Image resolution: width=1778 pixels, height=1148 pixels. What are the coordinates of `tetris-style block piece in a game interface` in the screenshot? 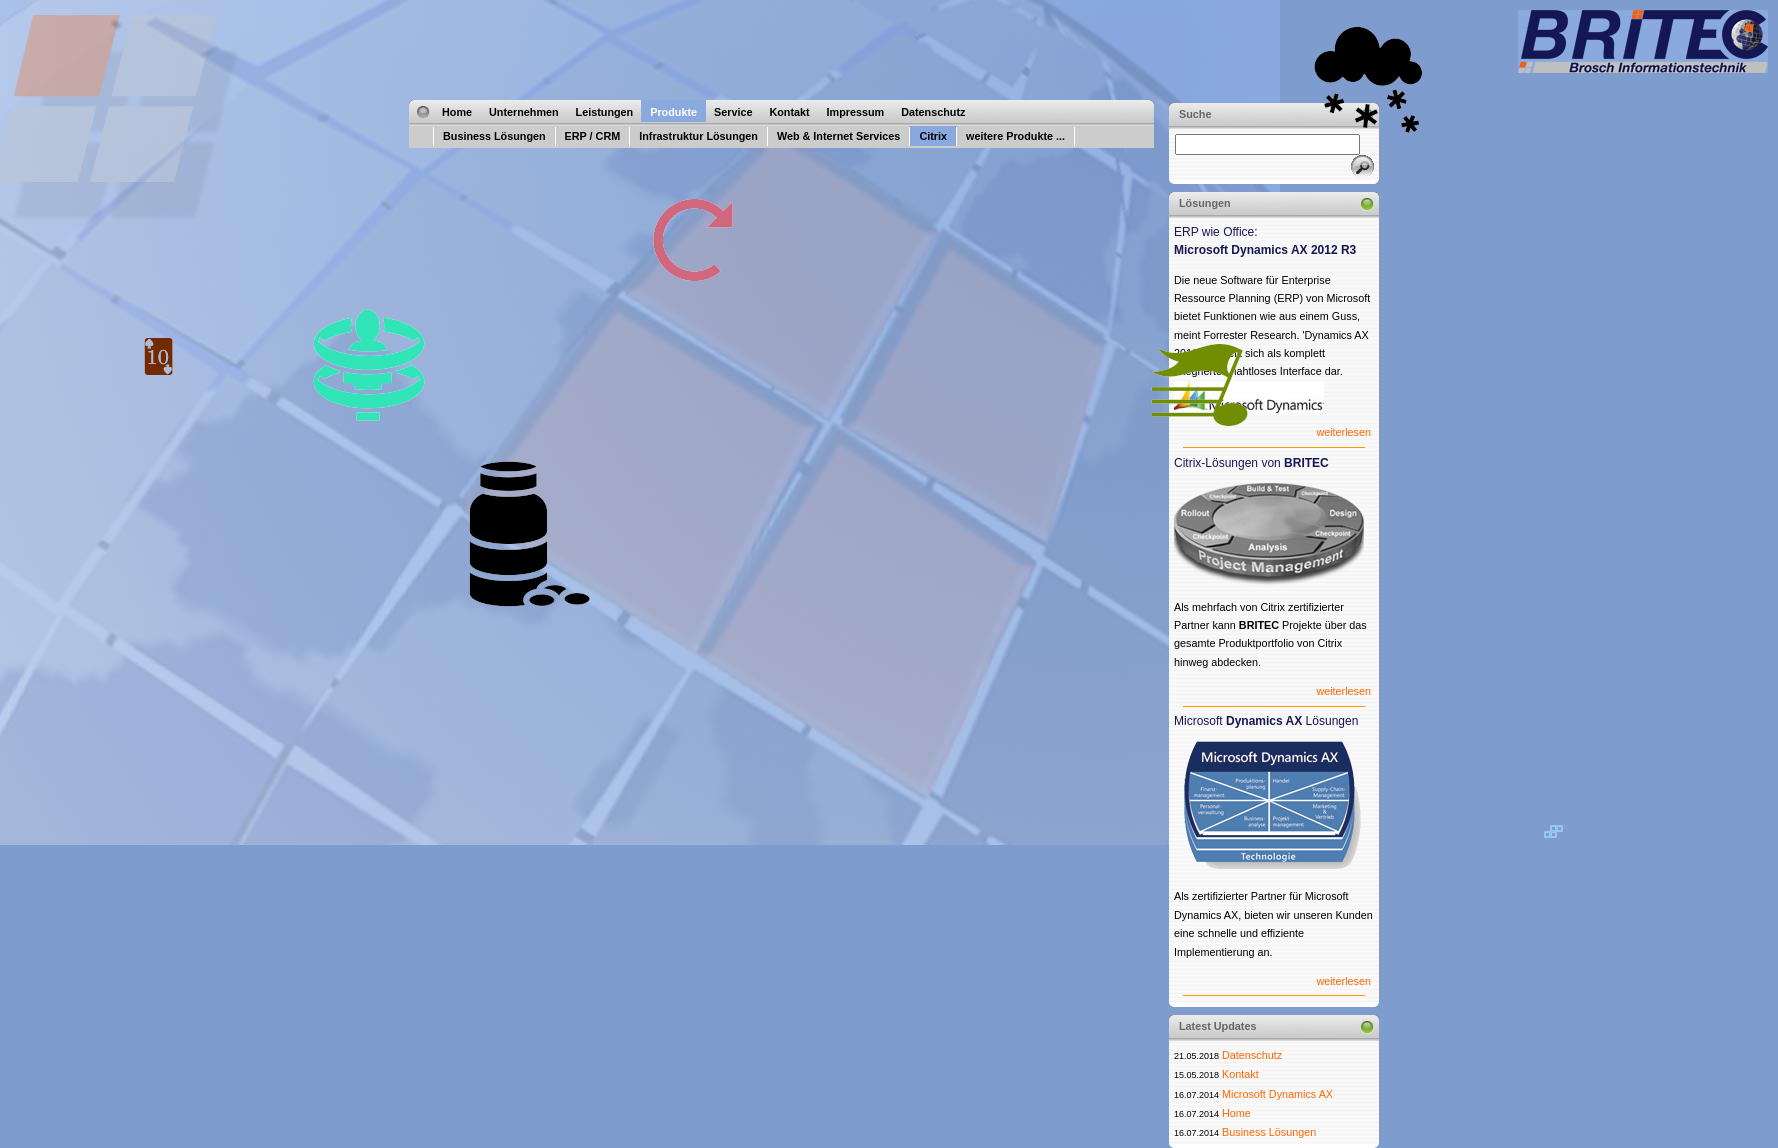 It's located at (1553, 831).